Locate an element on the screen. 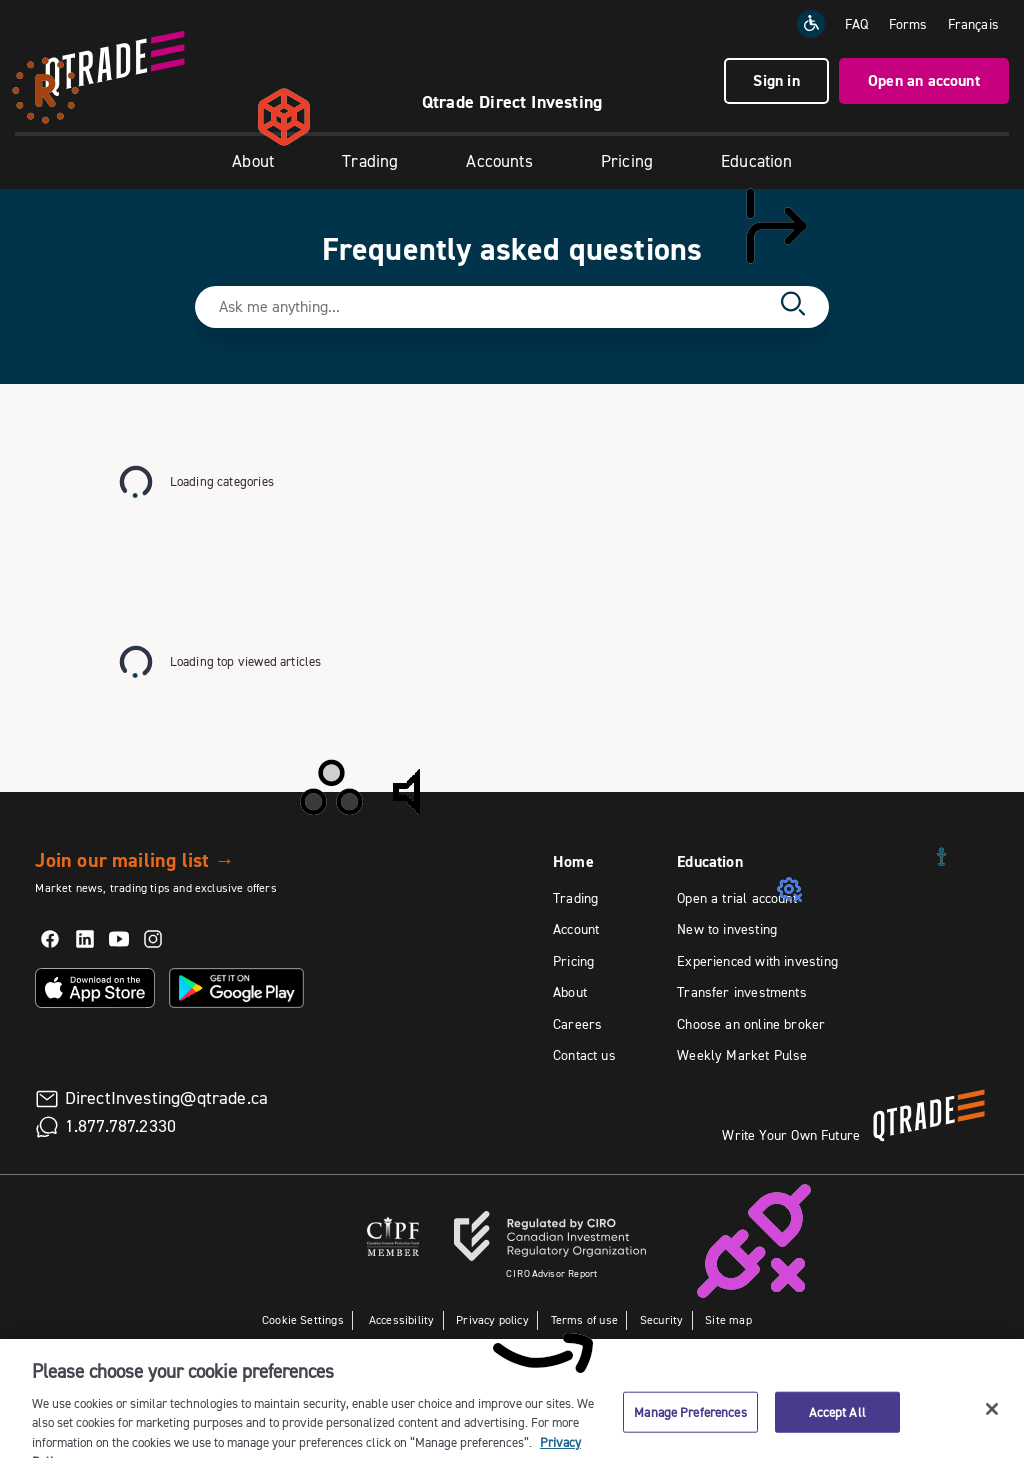 The height and width of the screenshot is (1458, 1024). browse clothing or wardrobe items is located at coordinates (941, 856).